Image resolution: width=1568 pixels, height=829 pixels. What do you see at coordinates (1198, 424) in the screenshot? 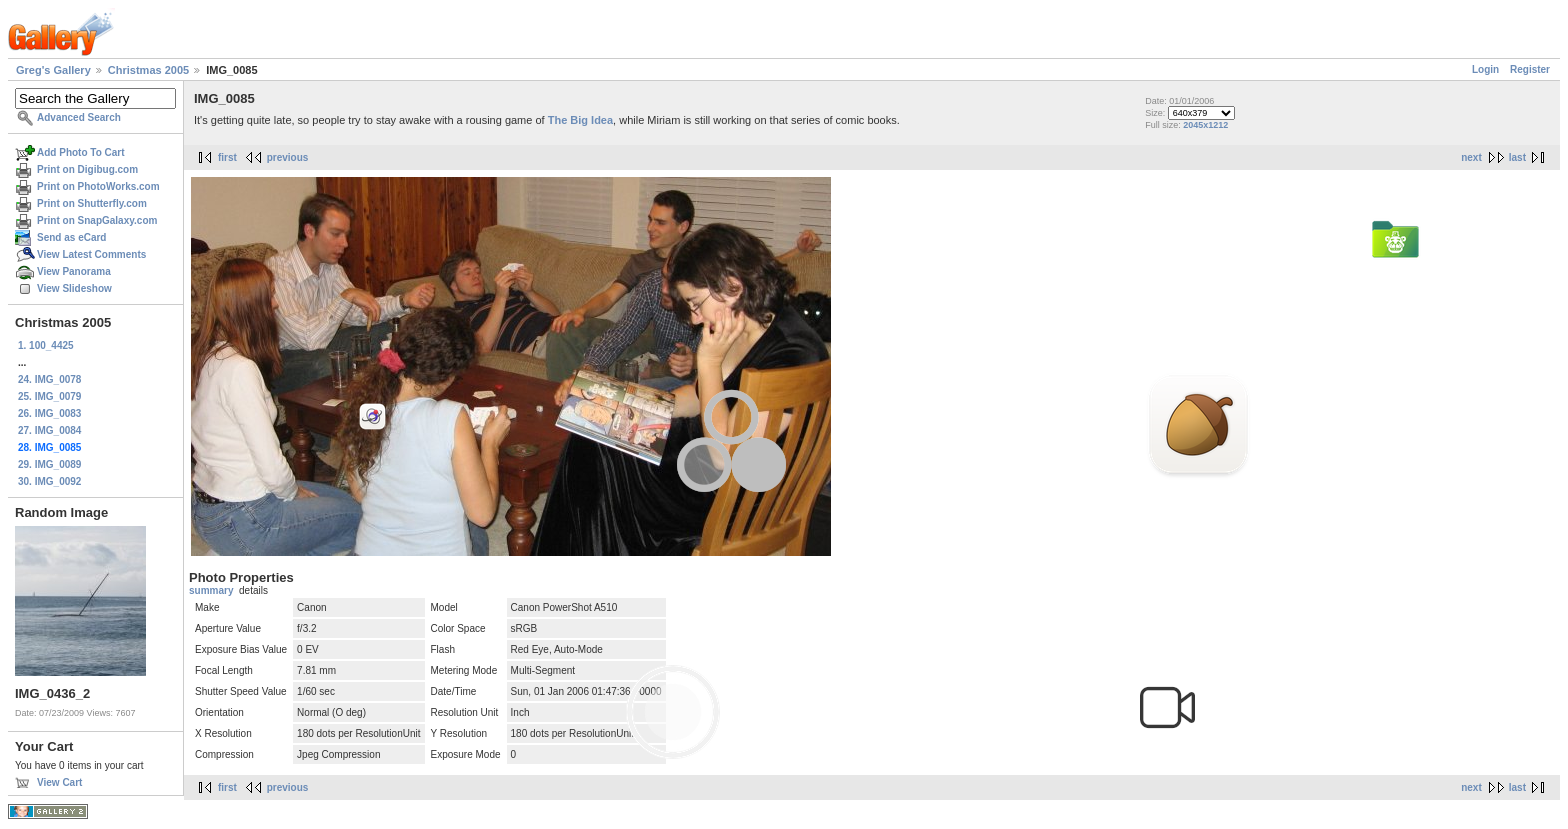
I see `open nutstore cloud storage app` at bounding box center [1198, 424].